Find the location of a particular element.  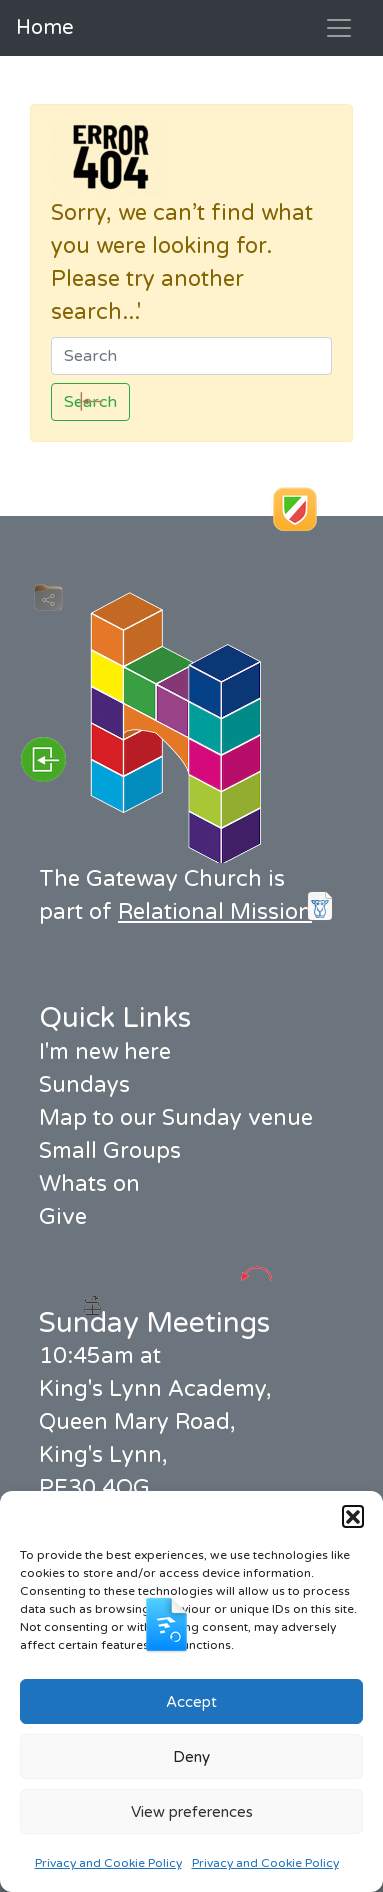

open gufw firewall settings is located at coordinates (295, 510).